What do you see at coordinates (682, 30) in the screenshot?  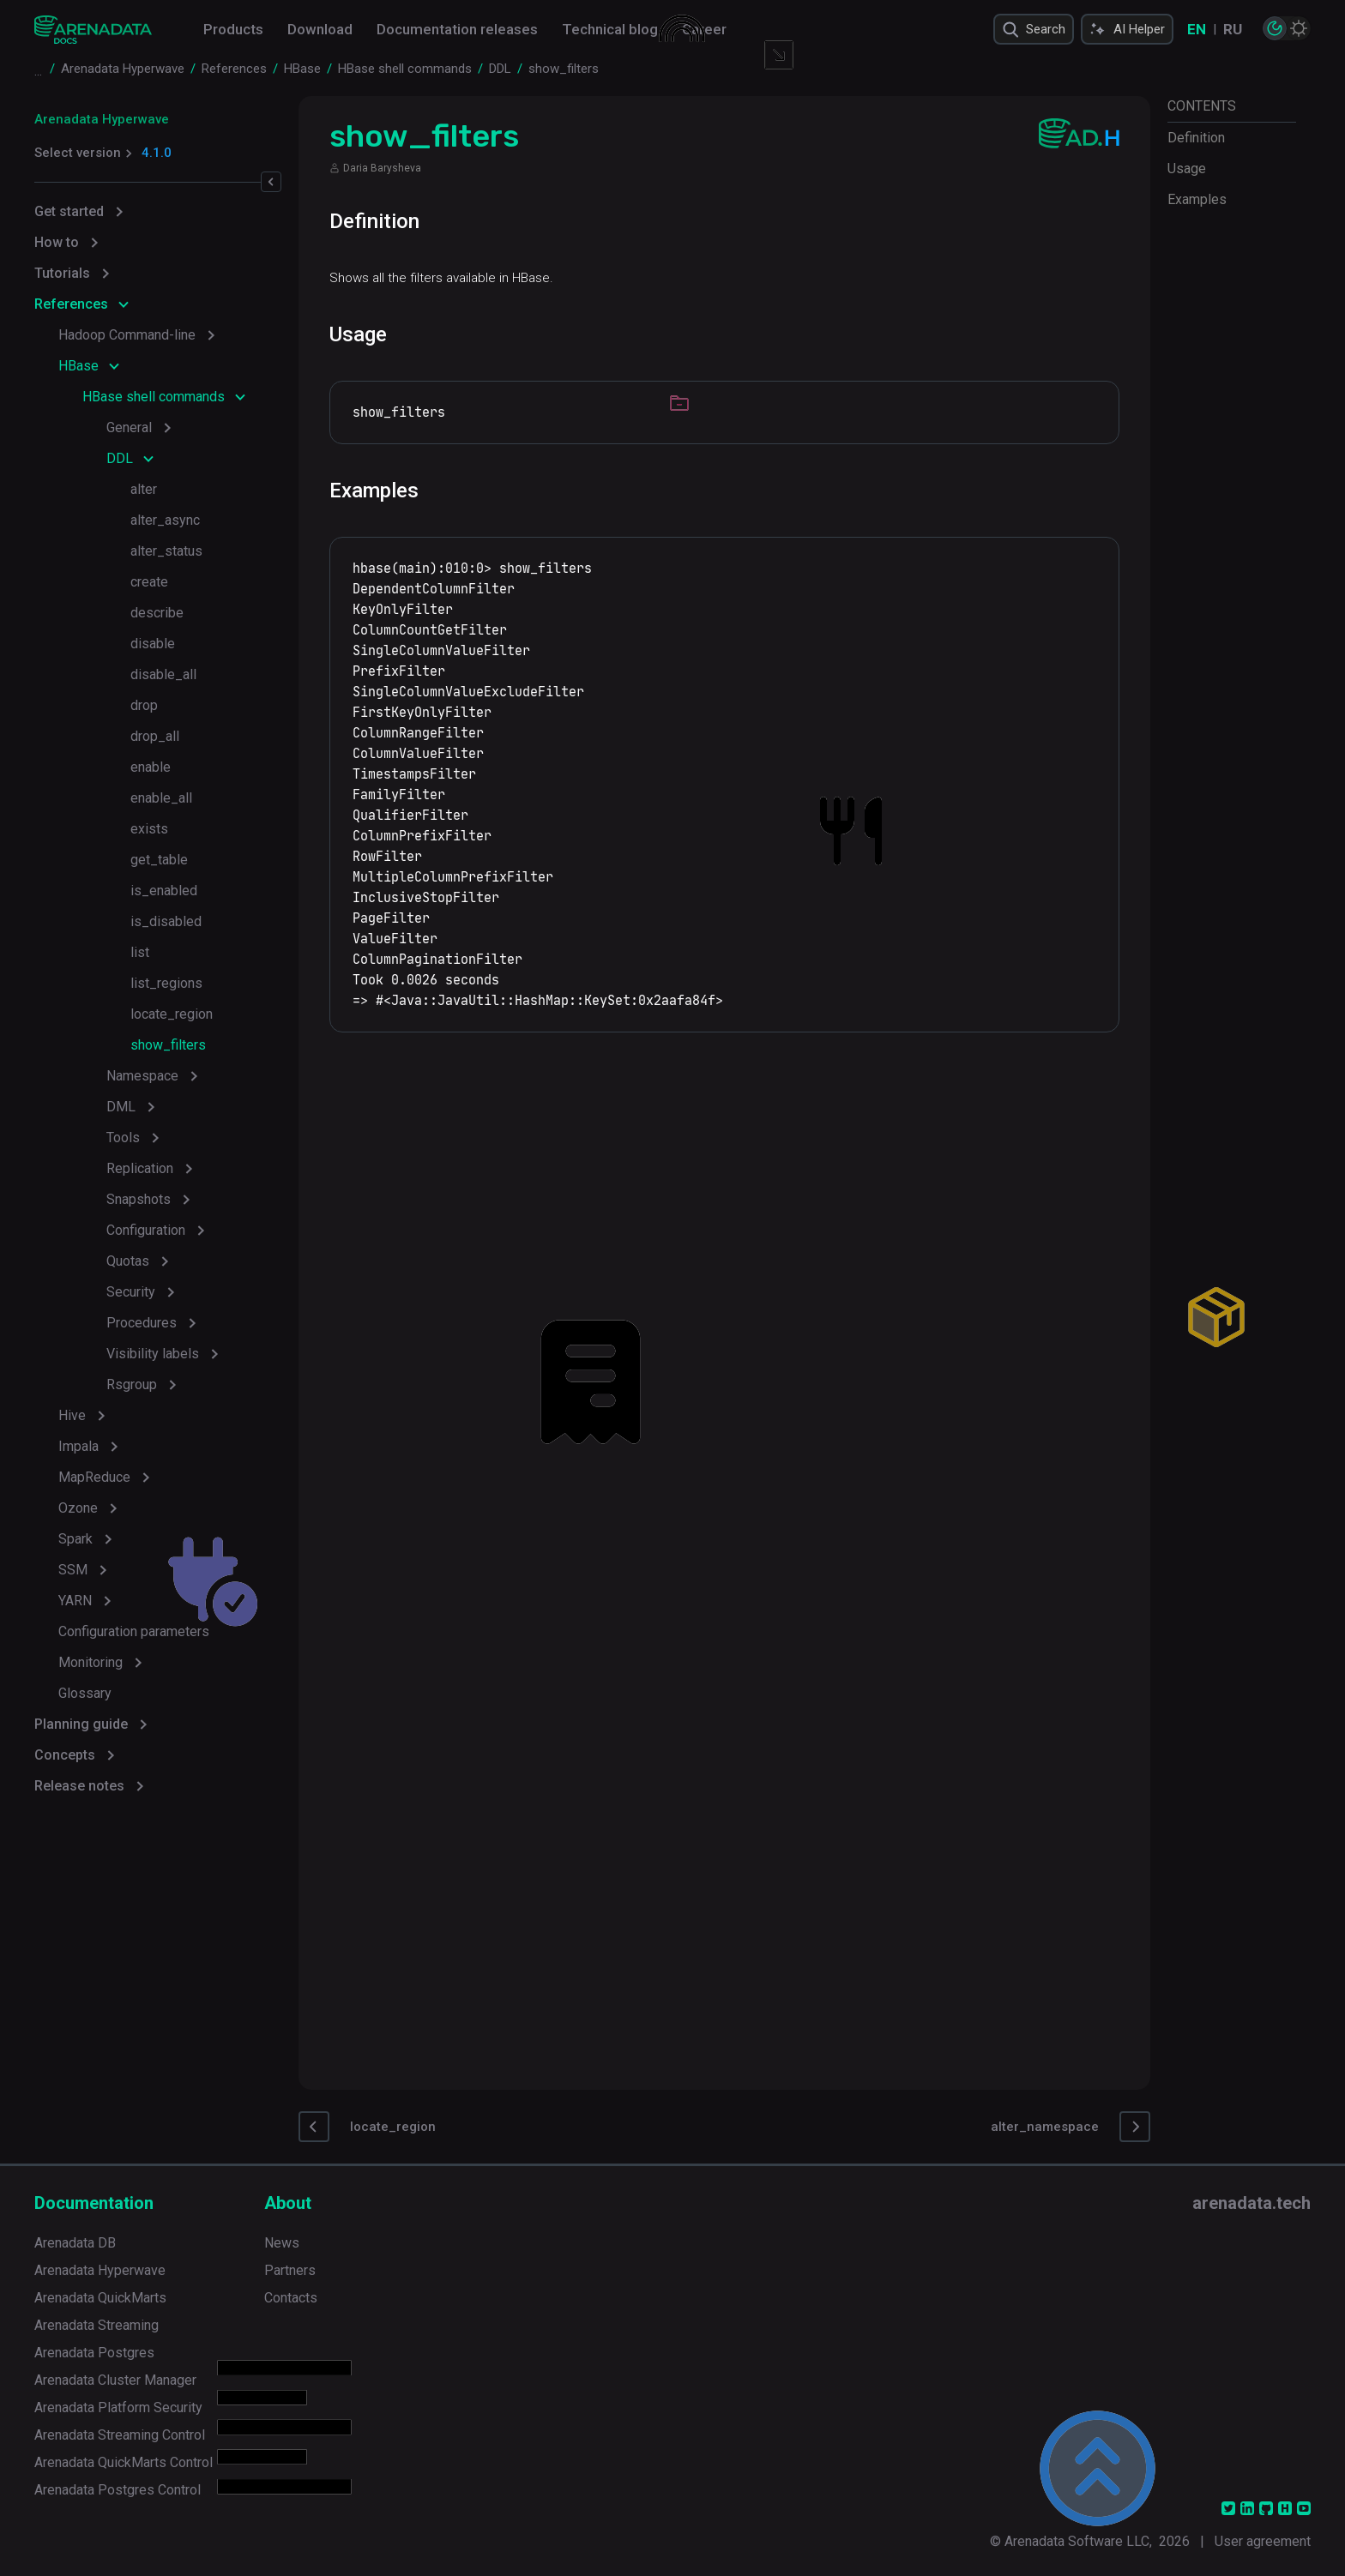 I see `indicates pride or LGBTQ+ related content` at bounding box center [682, 30].